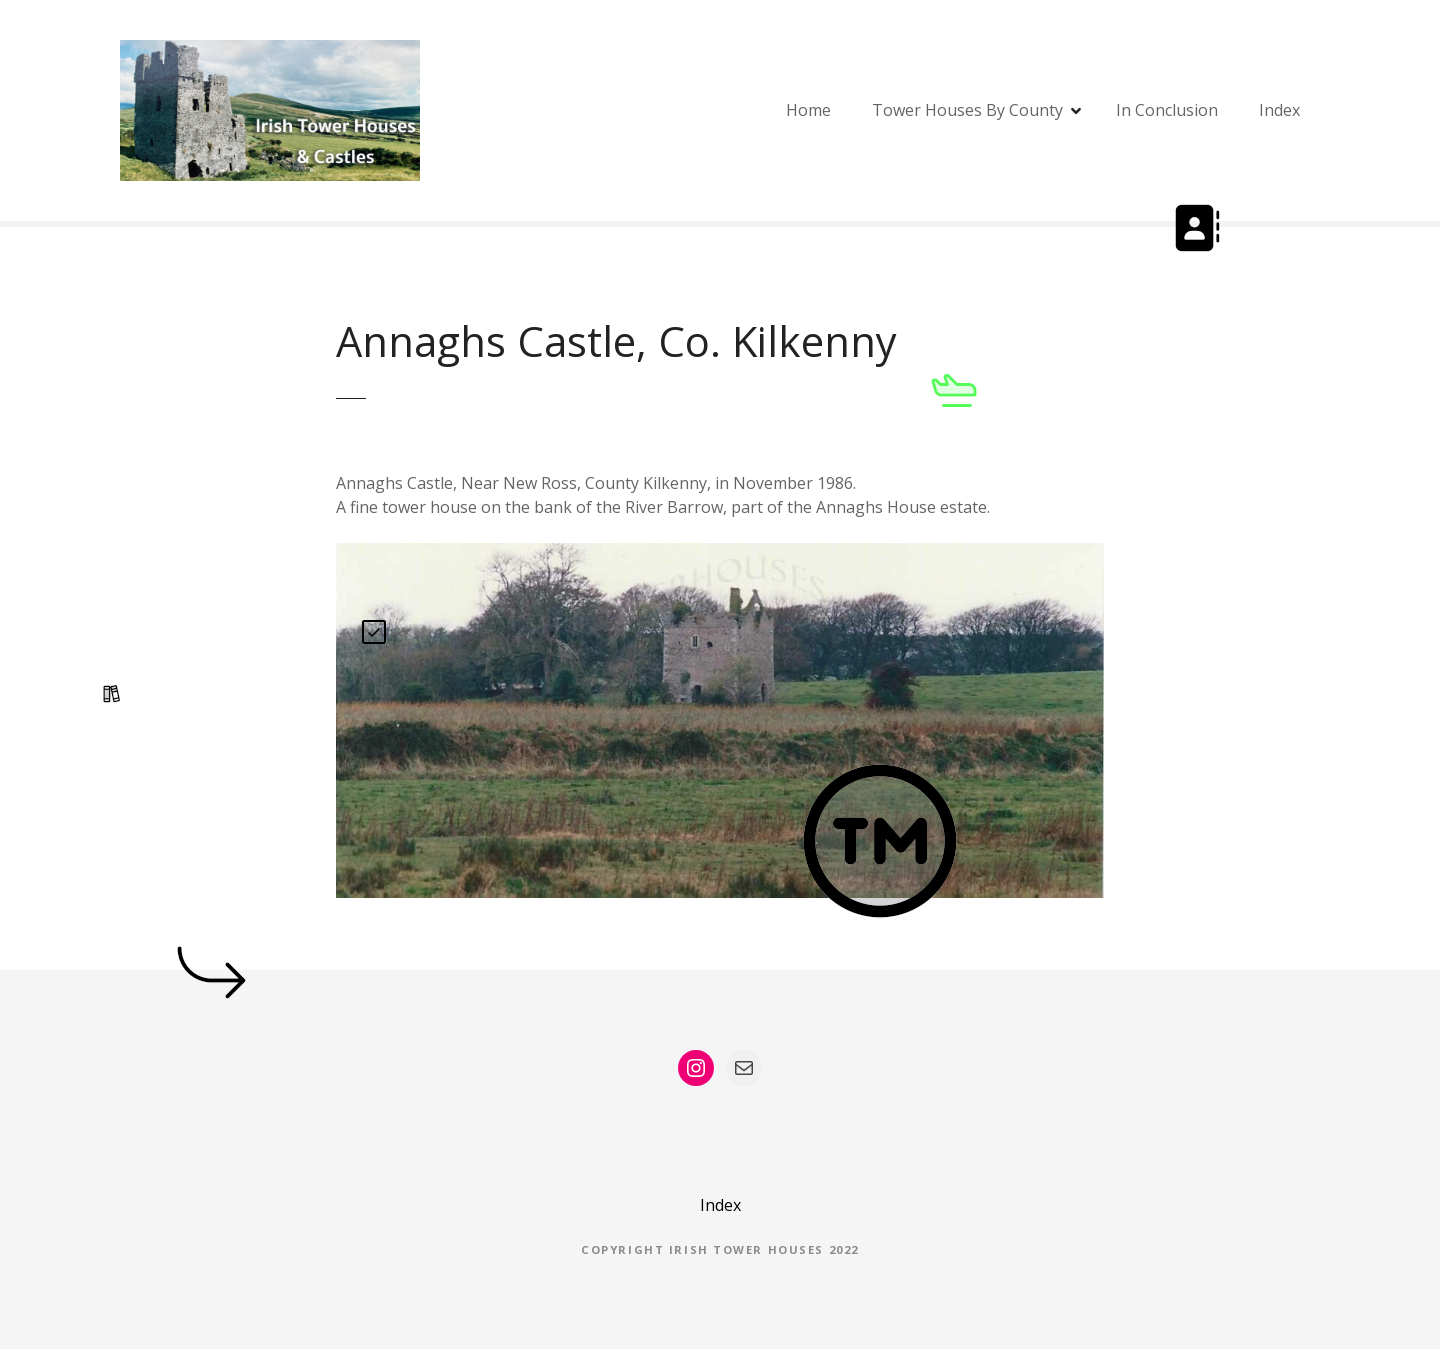 The height and width of the screenshot is (1349, 1440). What do you see at coordinates (954, 389) in the screenshot?
I see `indicates flight mode is active` at bounding box center [954, 389].